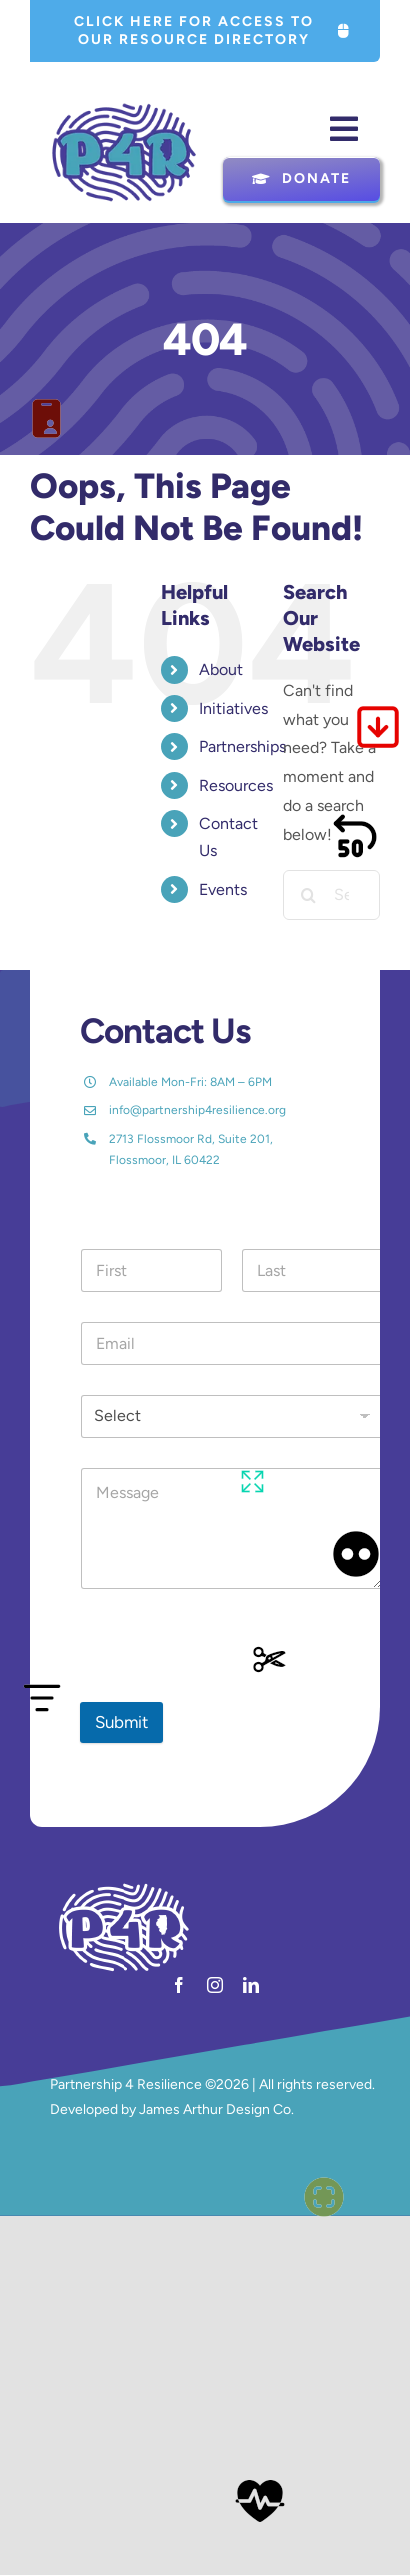 The image size is (410, 2575). Describe the element at coordinates (269, 1659) in the screenshot. I see `cut selected text or content` at that location.